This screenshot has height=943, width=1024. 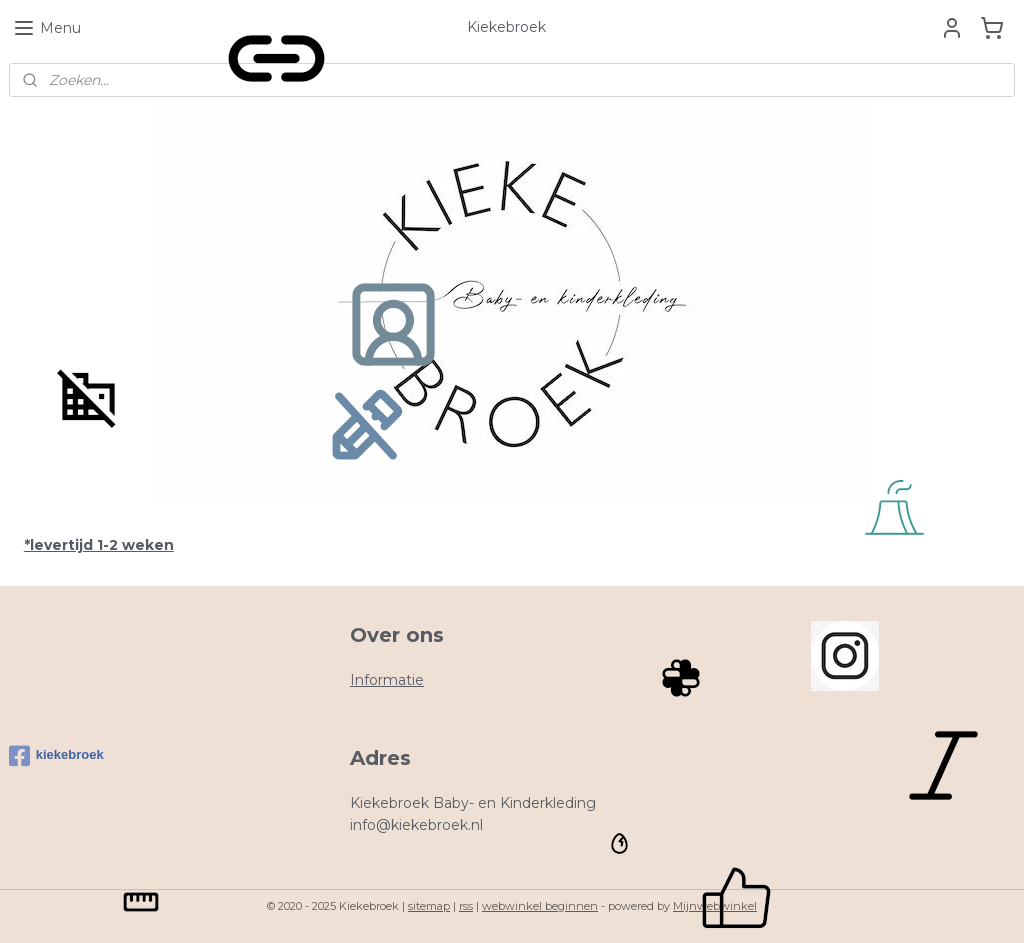 What do you see at coordinates (88, 396) in the screenshot?
I see `indicates a website or domain is unavailable` at bounding box center [88, 396].